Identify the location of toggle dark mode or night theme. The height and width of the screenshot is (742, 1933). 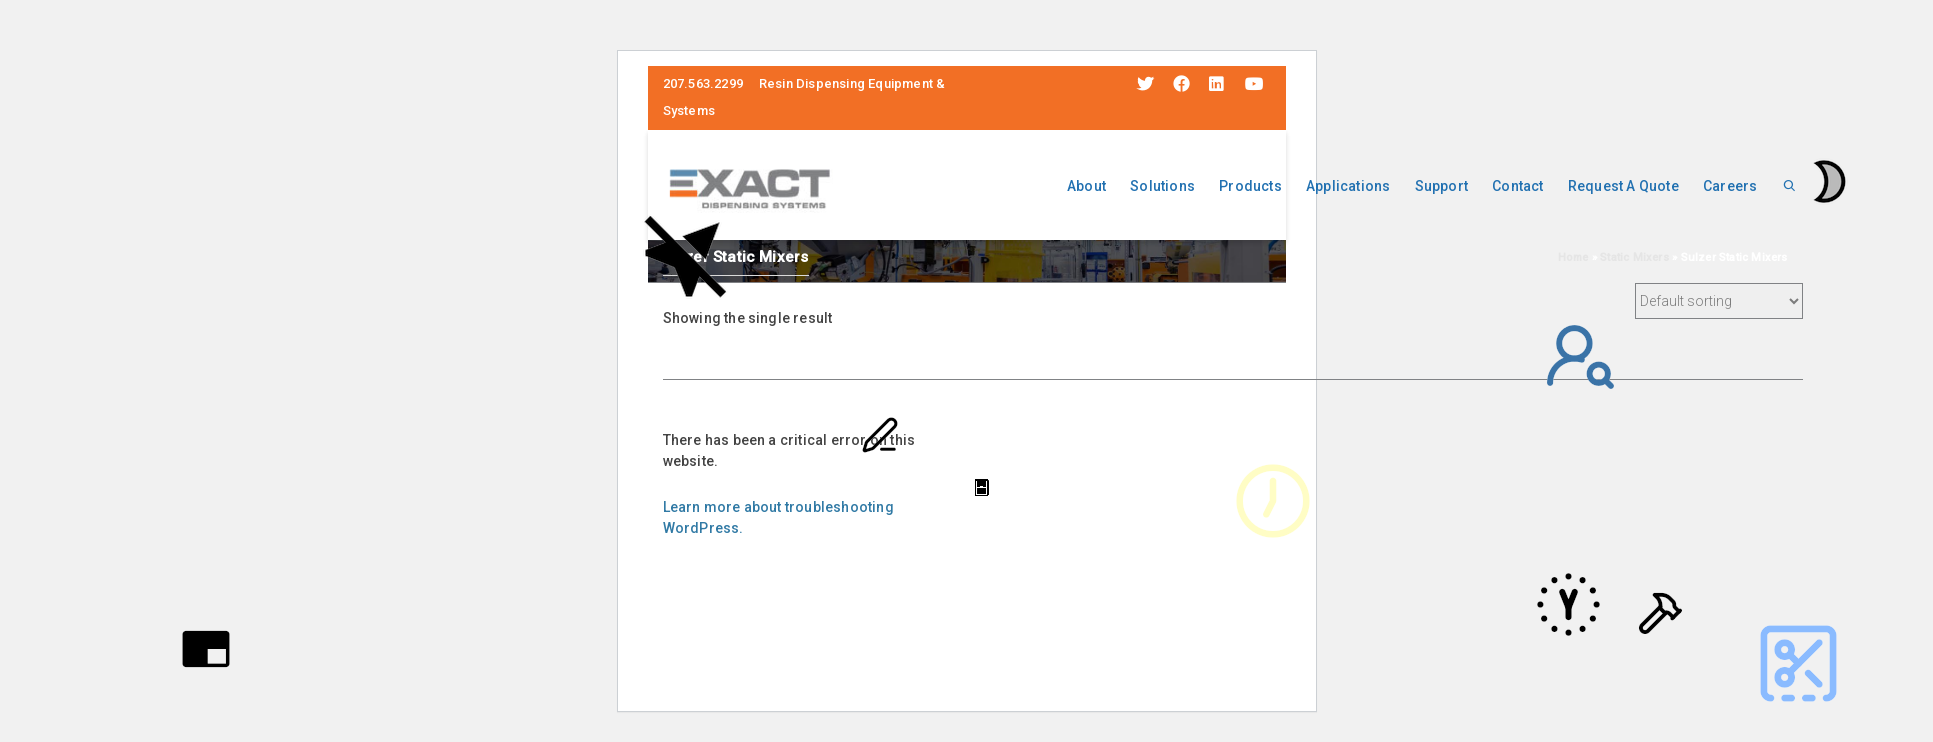
(1828, 181).